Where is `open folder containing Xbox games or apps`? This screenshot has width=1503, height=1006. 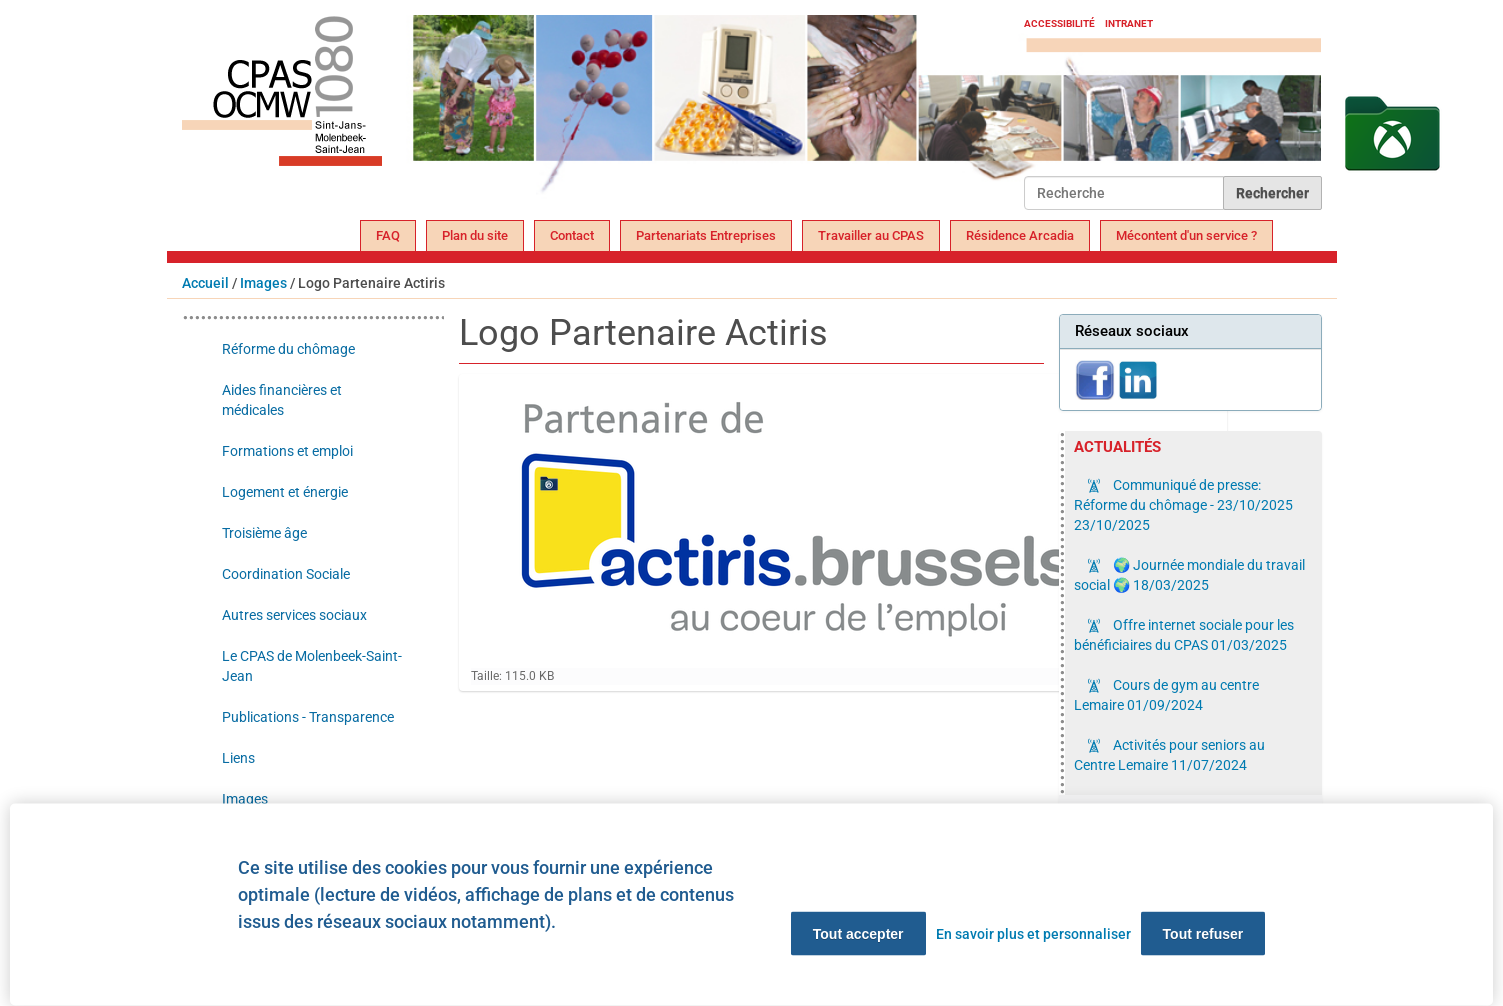 open folder containing Xbox games or apps is located at coordinates (1392, 136).